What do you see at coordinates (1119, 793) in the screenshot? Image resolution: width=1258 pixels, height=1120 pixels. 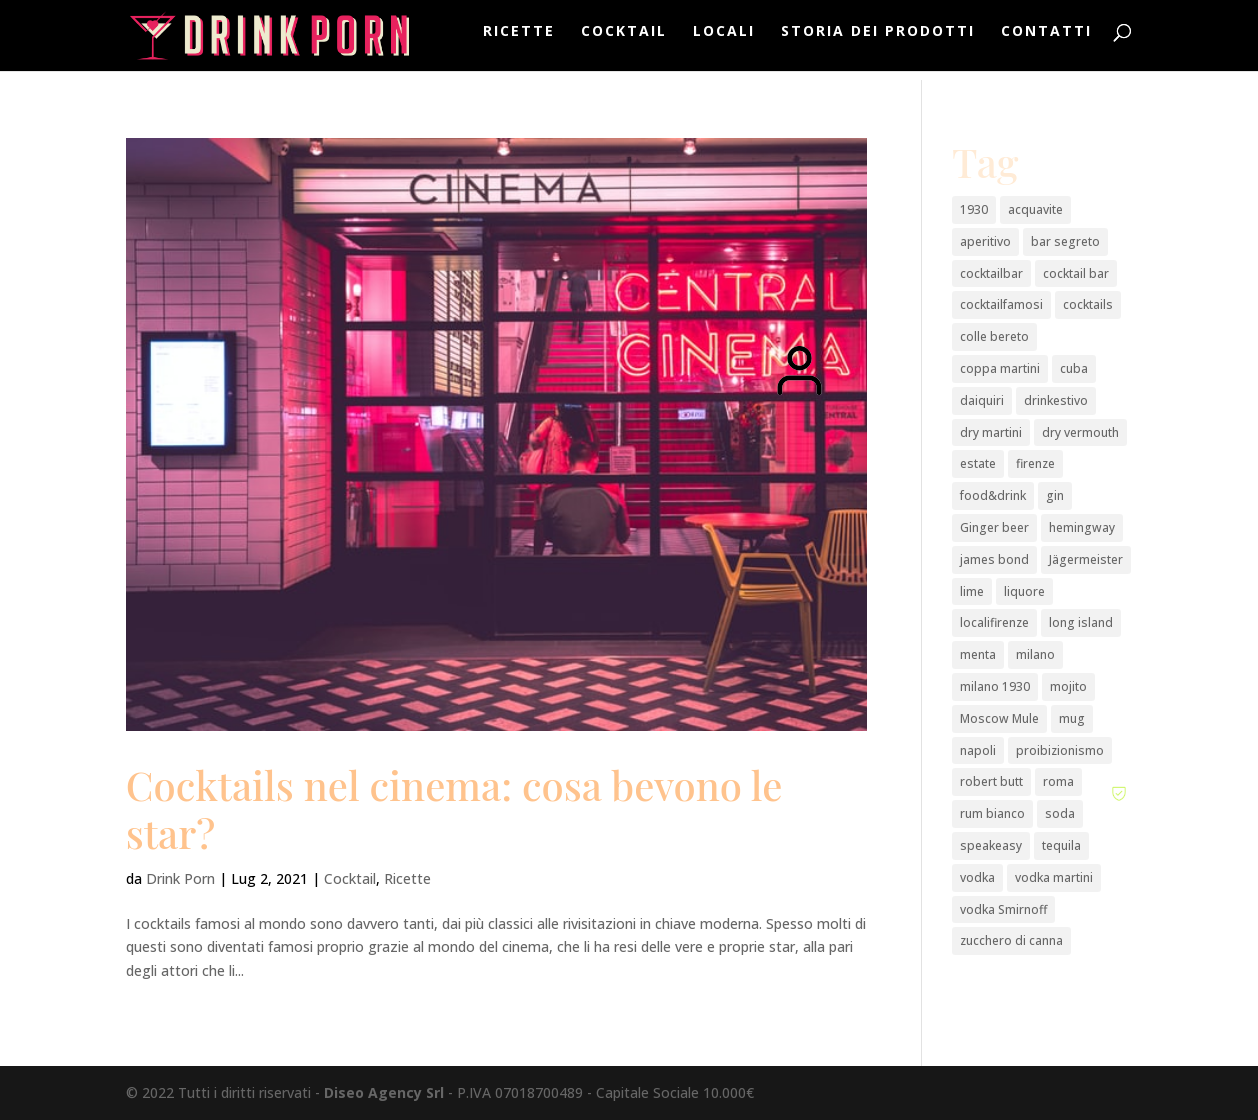 I see `indicates verified or secure status` at bounding box center [1119, 793].